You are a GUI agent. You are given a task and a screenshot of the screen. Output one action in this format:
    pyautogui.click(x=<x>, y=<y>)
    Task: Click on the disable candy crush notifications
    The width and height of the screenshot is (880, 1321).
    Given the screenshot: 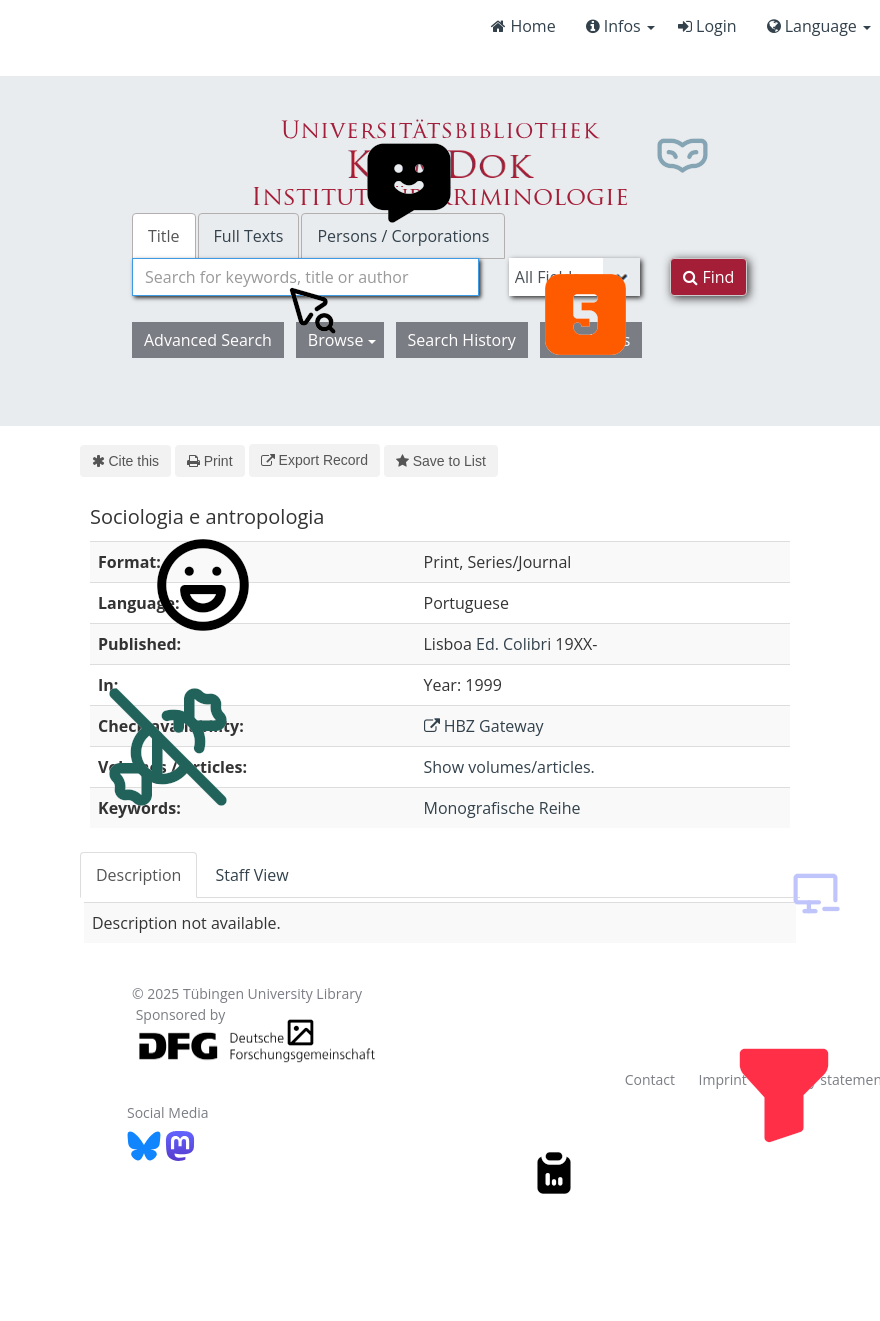 What is the action you would take?
    pyautogui.click(x=168, y=747)
    